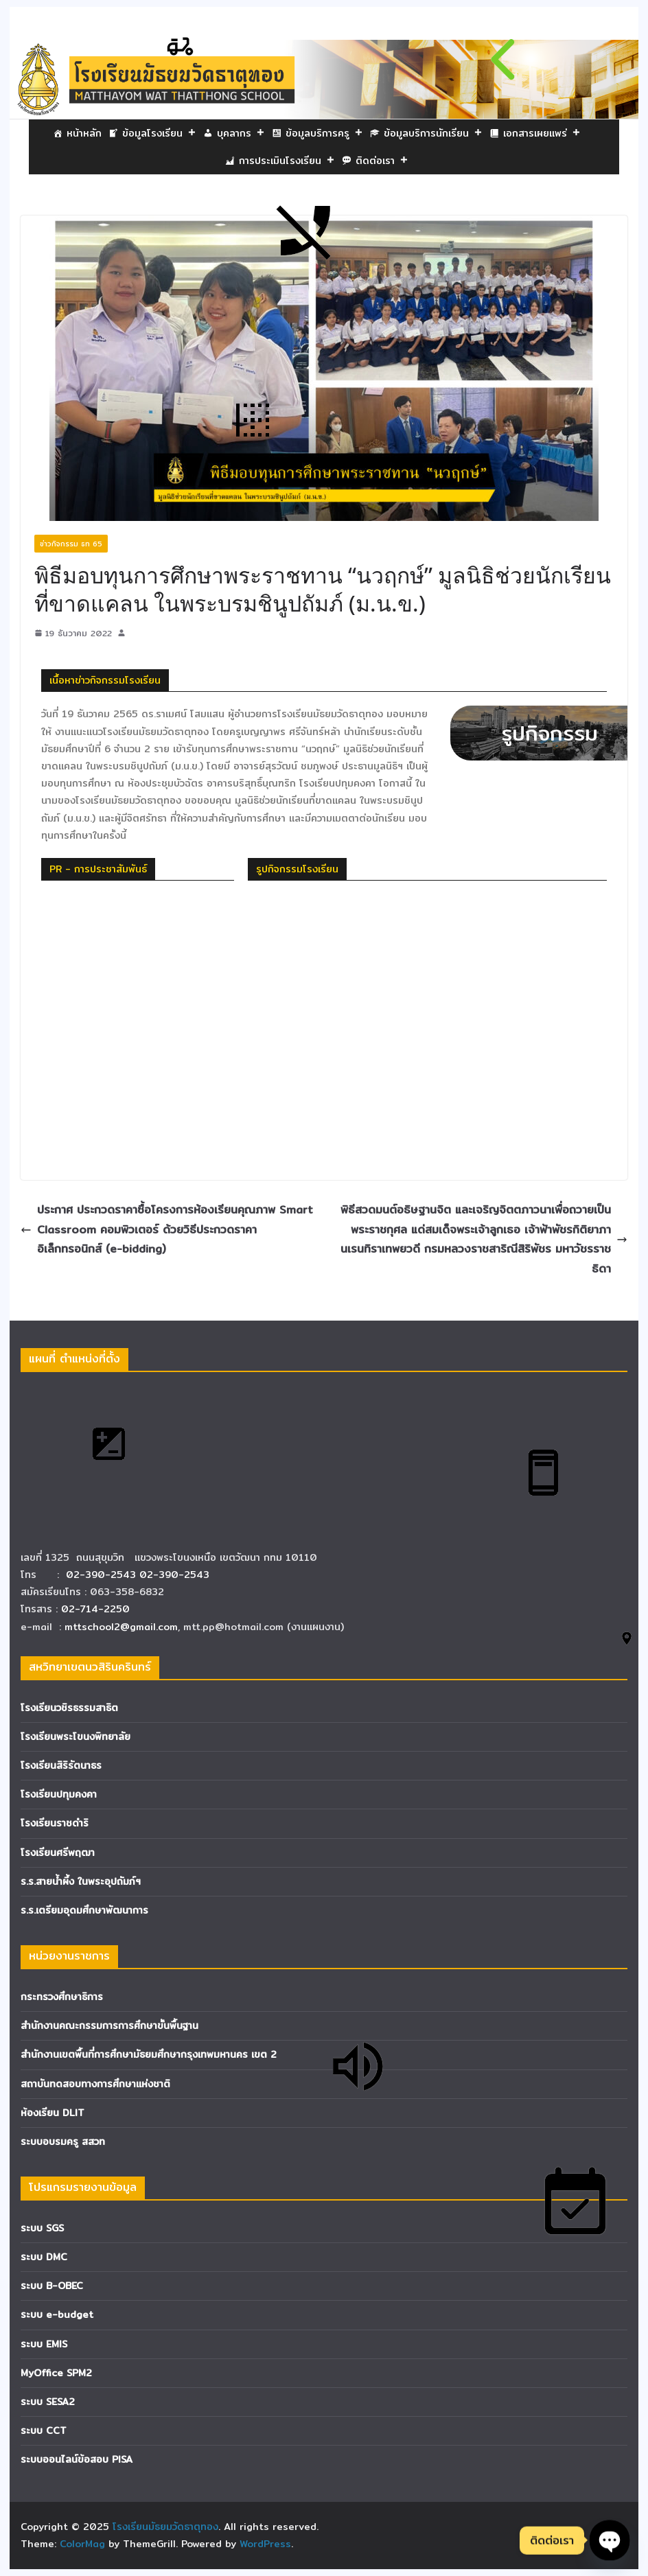  Describe the element at coordinates (253, 420) in the screenshot. I see `apply border to left edge of cell or element` at that location.